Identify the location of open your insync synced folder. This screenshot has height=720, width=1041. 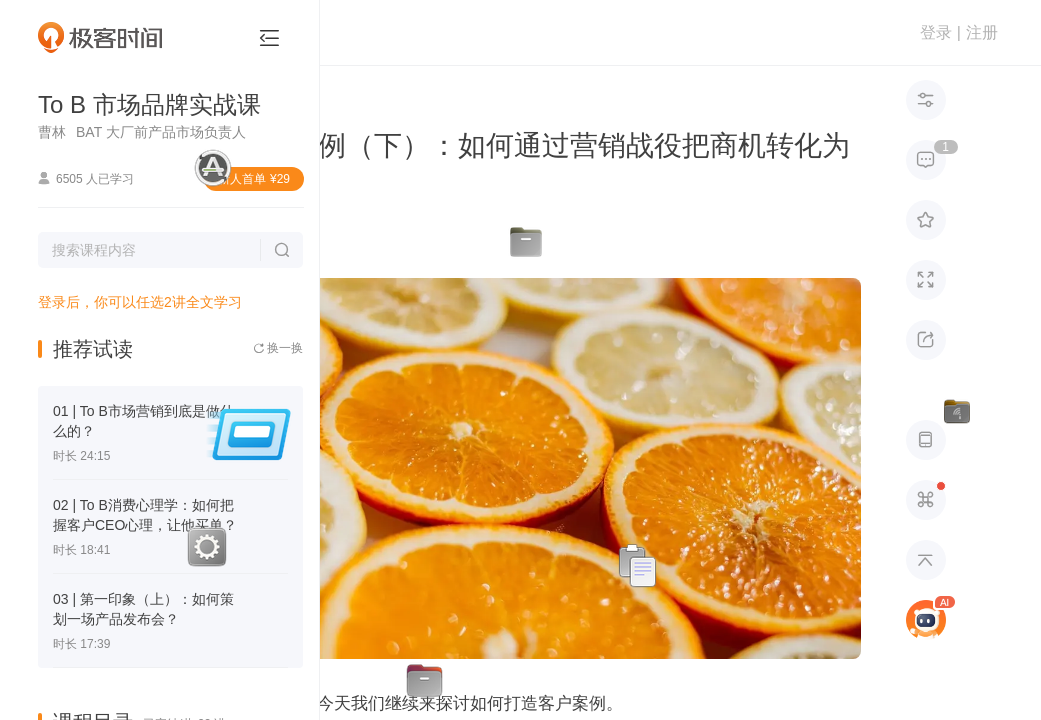
(957, 411).